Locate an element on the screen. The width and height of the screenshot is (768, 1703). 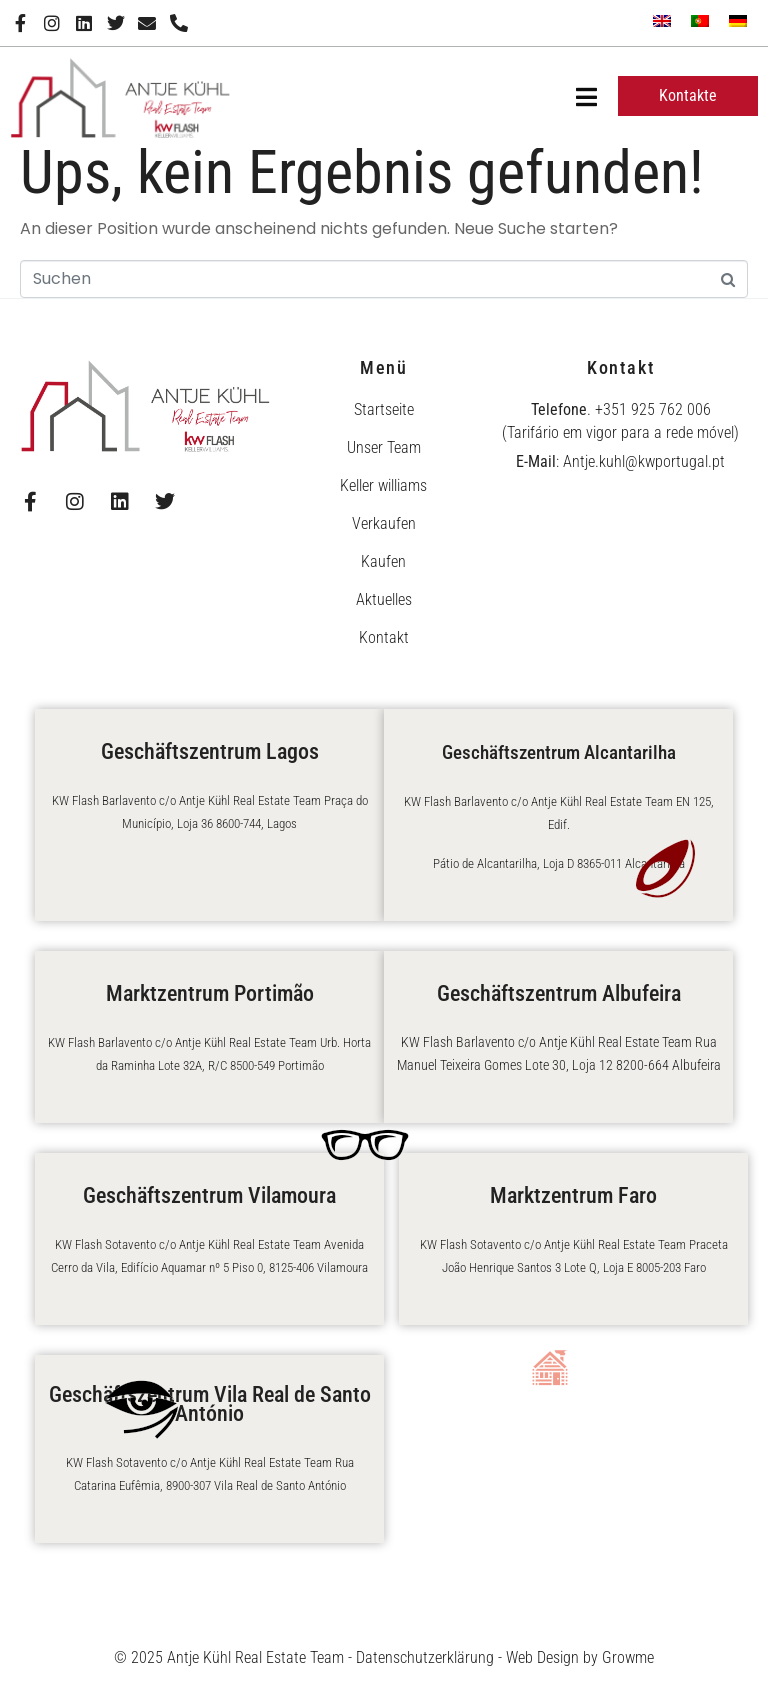
select a cabin or lodge accommodation is located at coordinates (550, 1368).